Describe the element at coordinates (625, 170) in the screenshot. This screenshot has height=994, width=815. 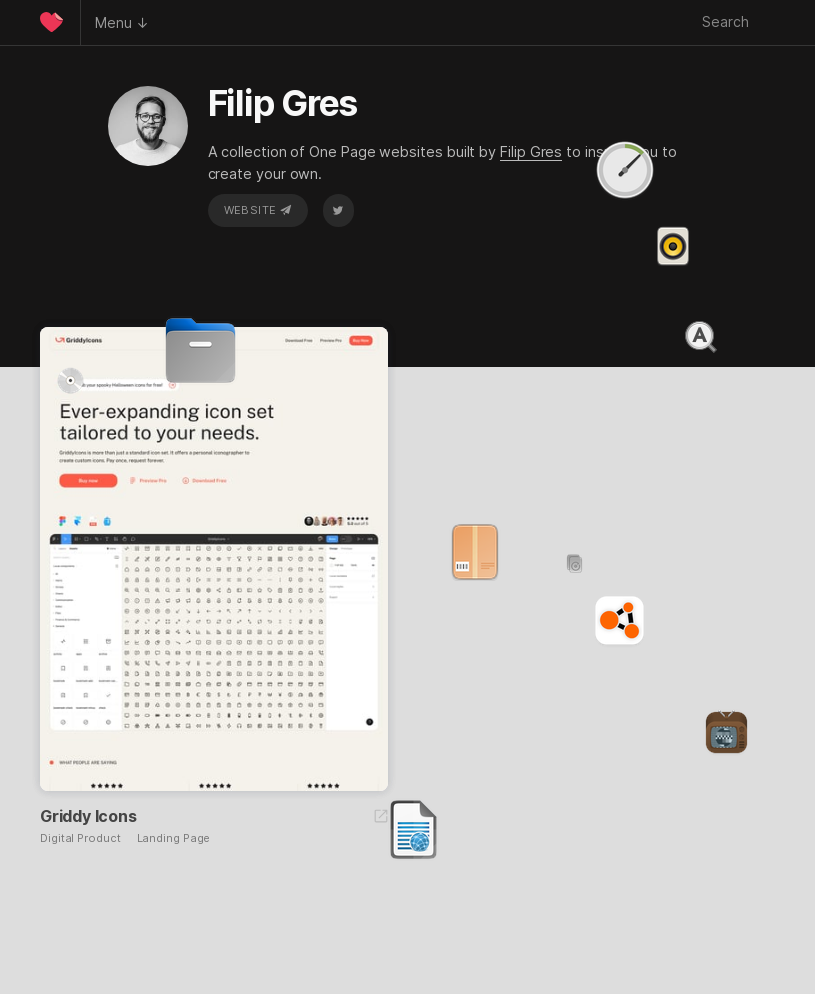
I see `open sysprof system profiler application` at that location.